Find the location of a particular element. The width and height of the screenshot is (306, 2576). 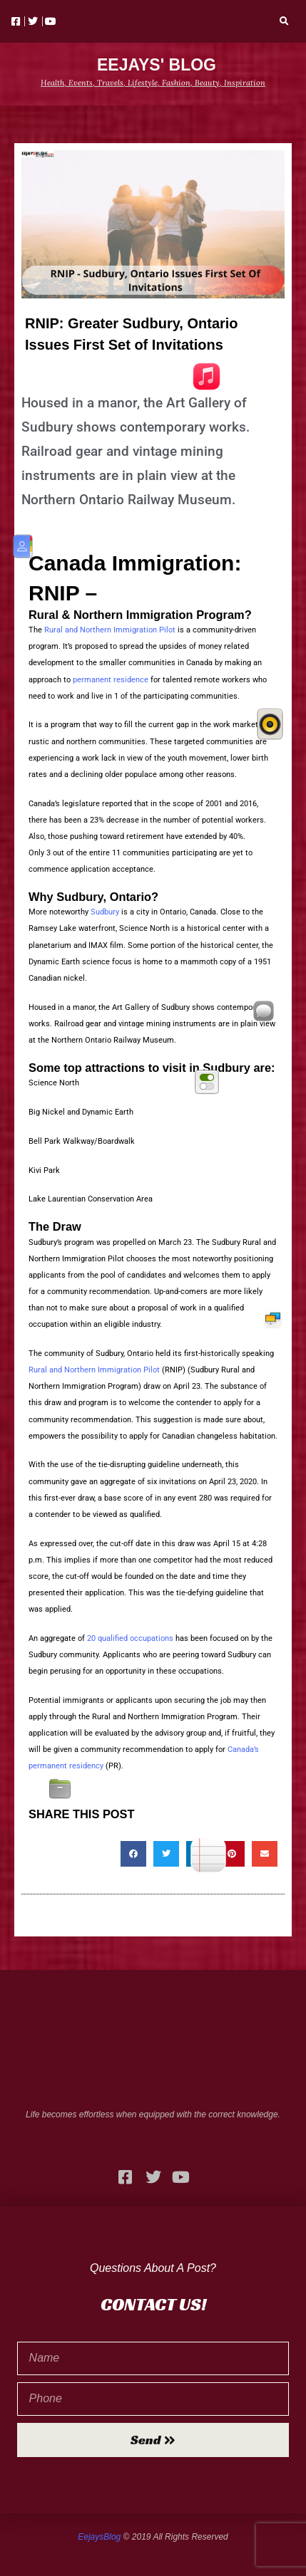

open putty ssh terminal application is located at coordinates (272, 1318).